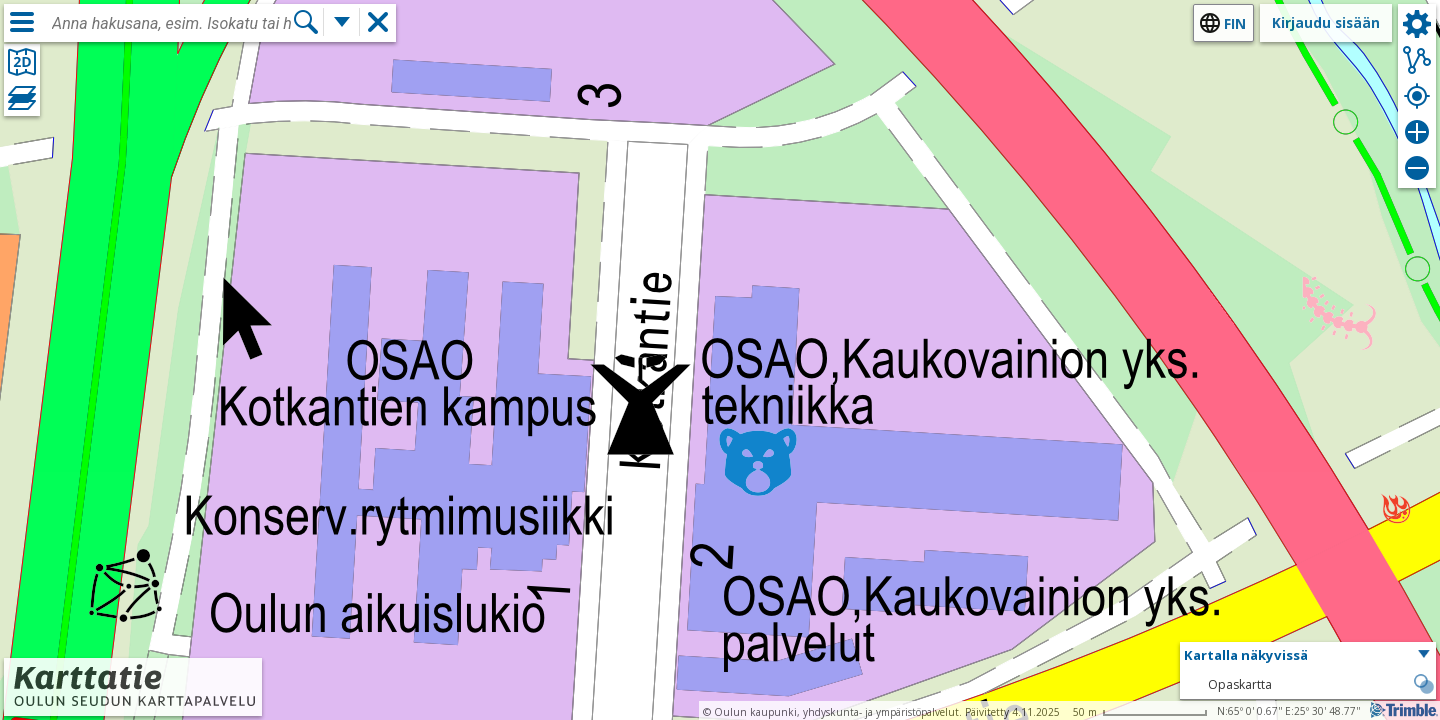 The width and height of the screenshot is (1440, 720). What do you see at coordinates (125, 585) in the screenshot?
I see `view mesh network topology` at bounding box center [125, 585].